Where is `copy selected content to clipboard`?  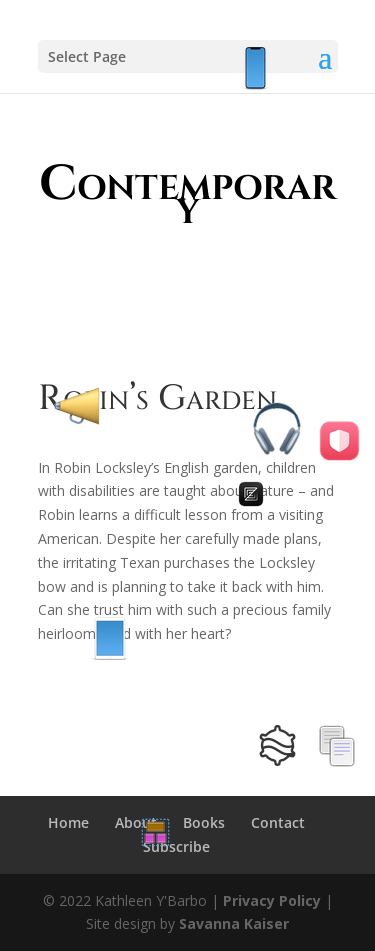
copy selected content to clipboard is located at coordinates (337, 746).